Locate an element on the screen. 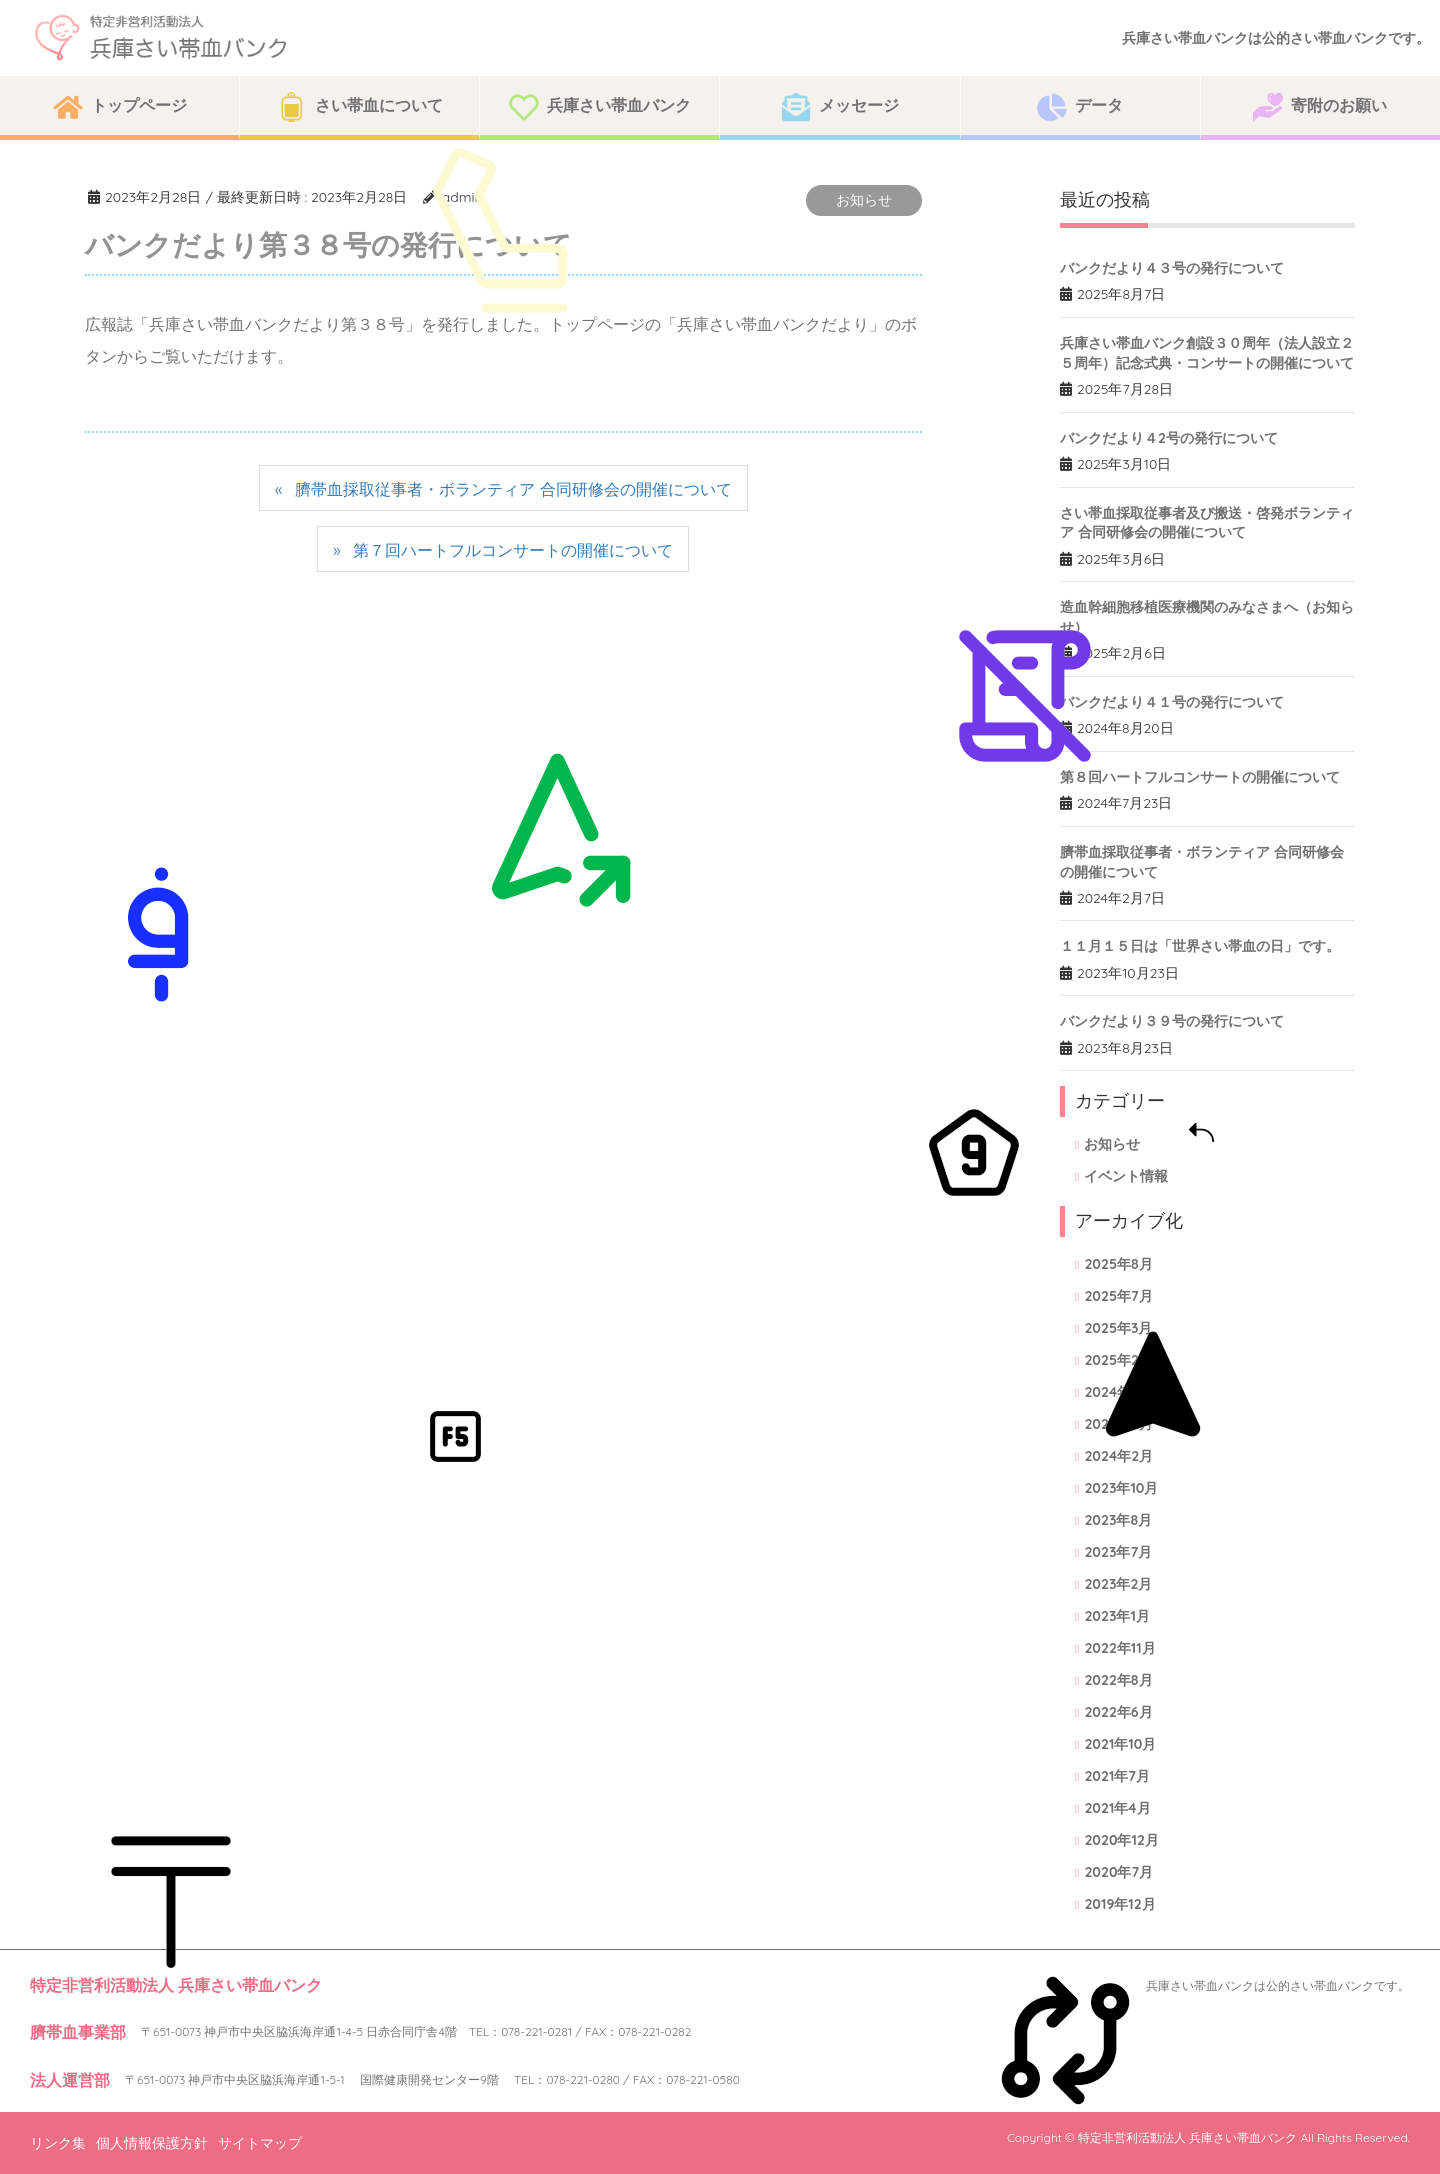 The image size is (1440, 2174). start navigation or get directions is located at coordinates (1153, 1384).